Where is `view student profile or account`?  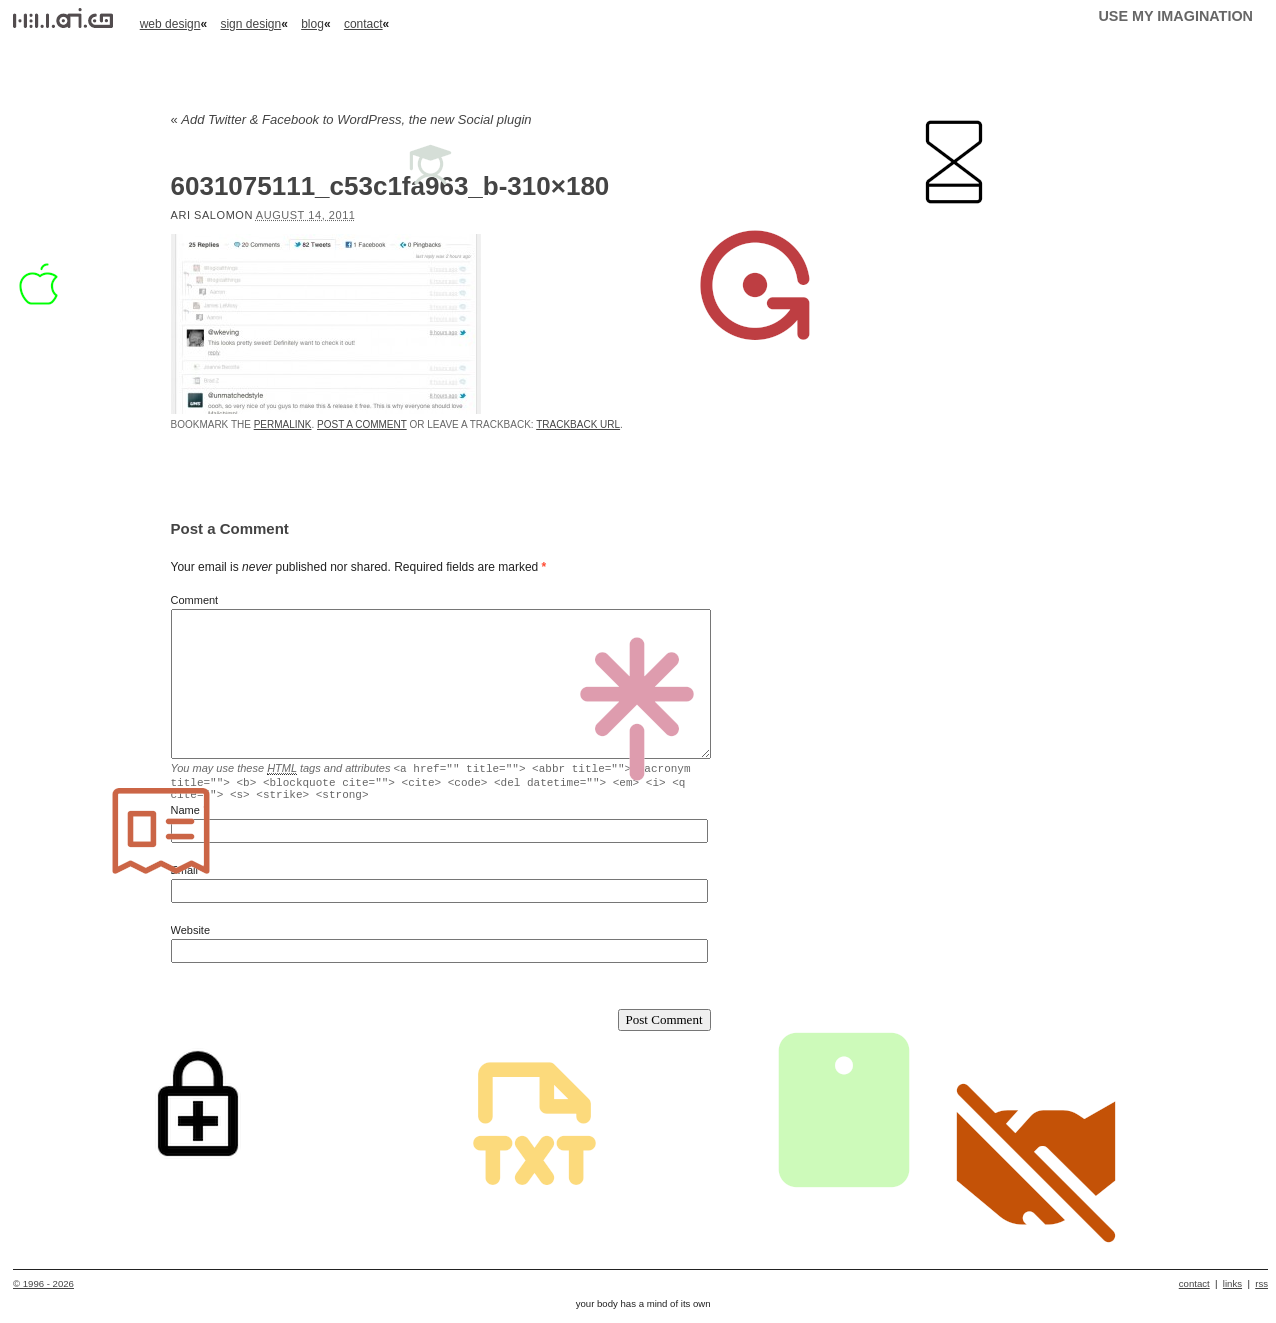
view student profile or account is located at coordinates (430, 165).